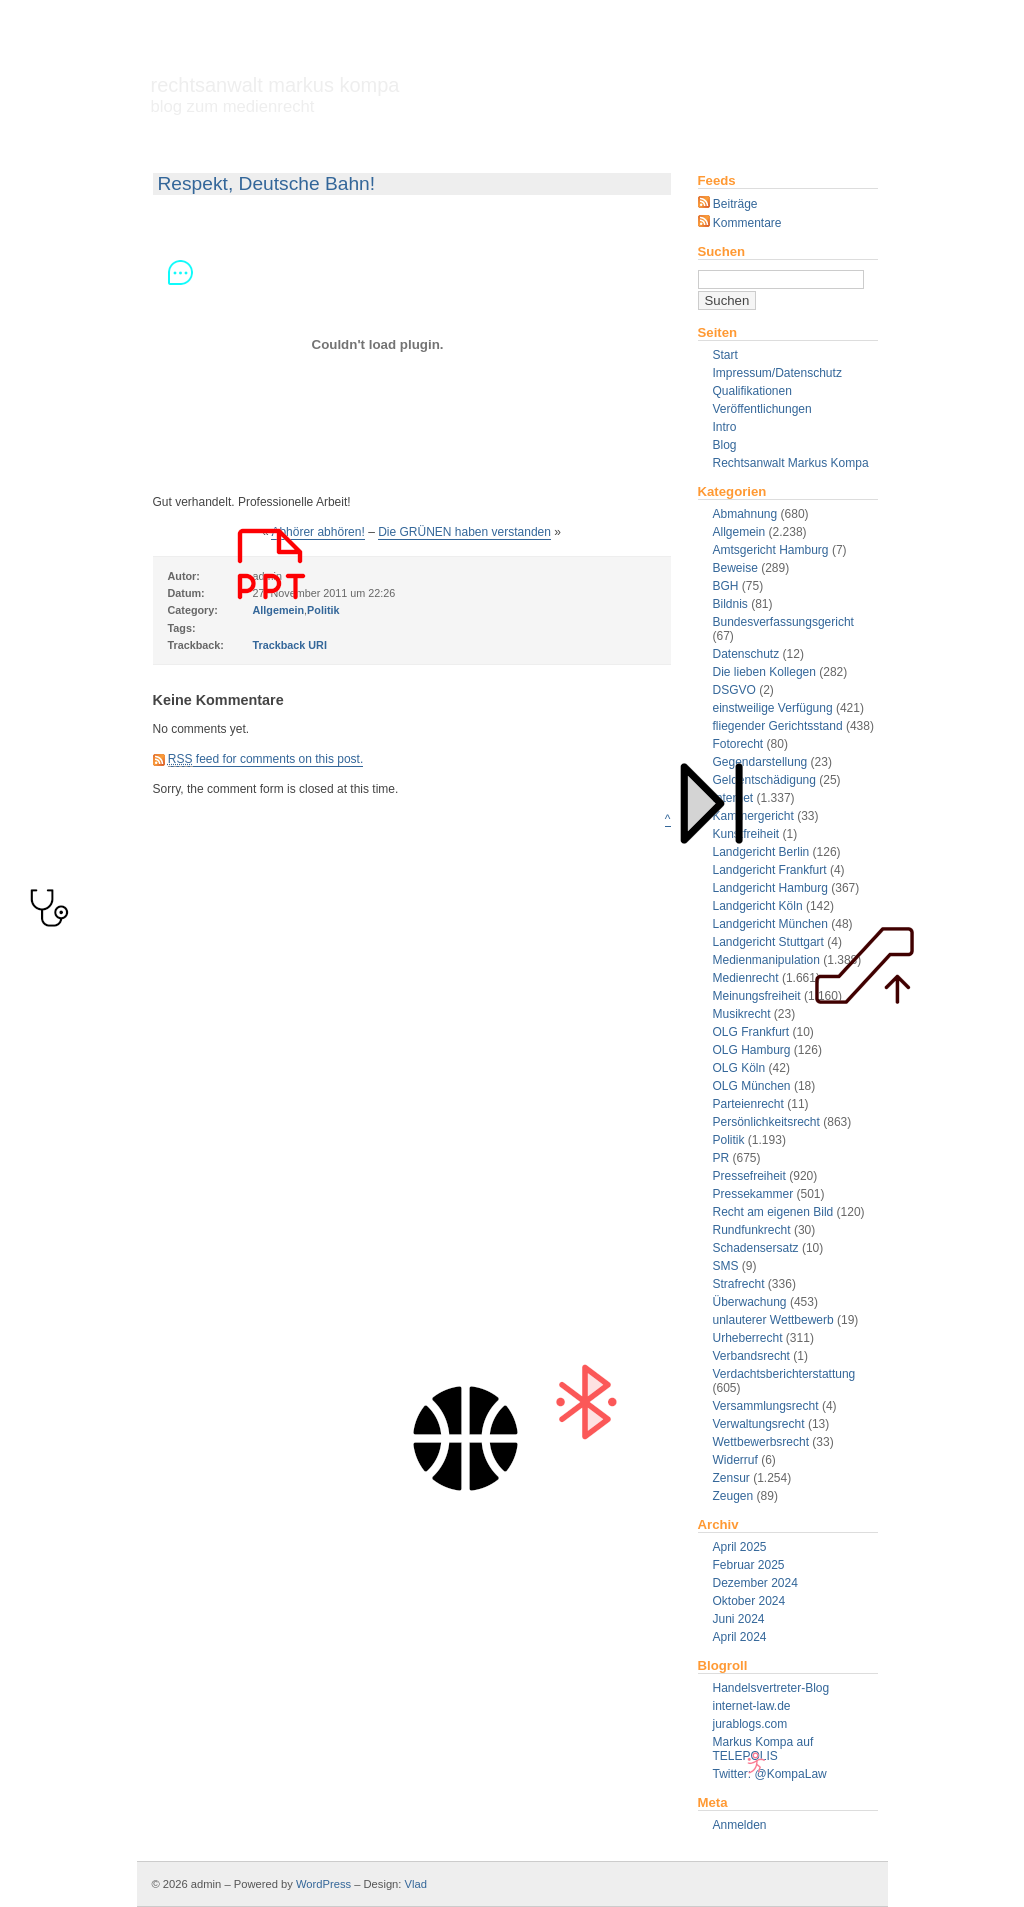 This screenshot has width=1024, height=1907. Describe the element at coordinates (46, 906) in the screenshot. I see `access health or medical features` at that location.